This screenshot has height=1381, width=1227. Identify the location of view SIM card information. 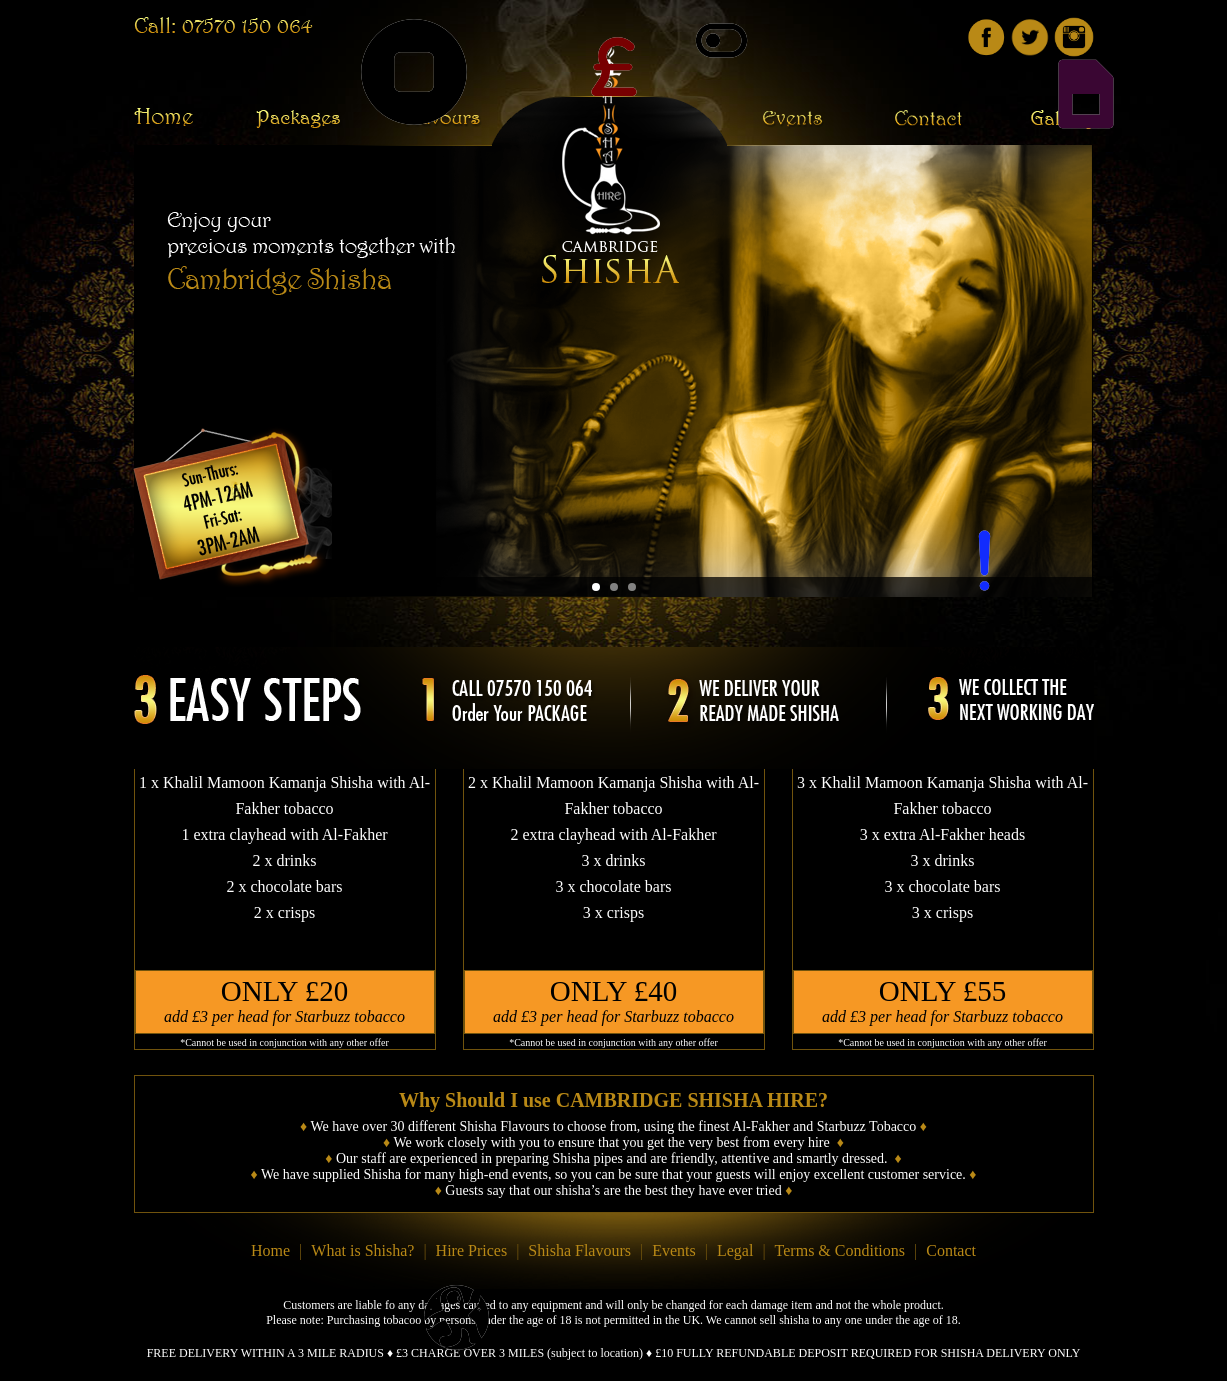
(1086, 94).